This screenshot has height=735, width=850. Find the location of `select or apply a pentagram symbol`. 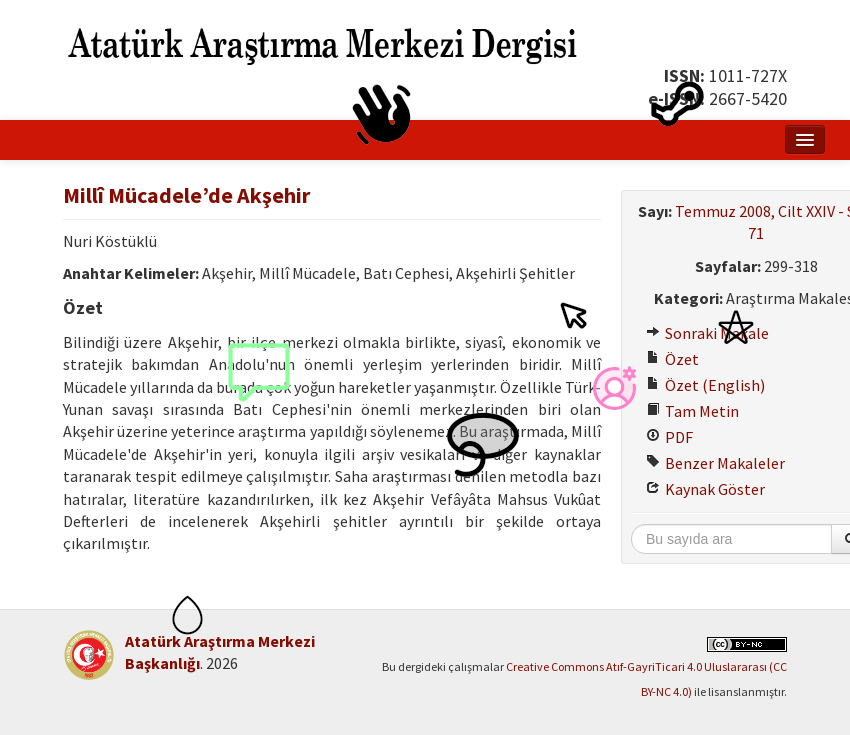

select or apply a pentagram symbol is located at coordinates (736, 329).